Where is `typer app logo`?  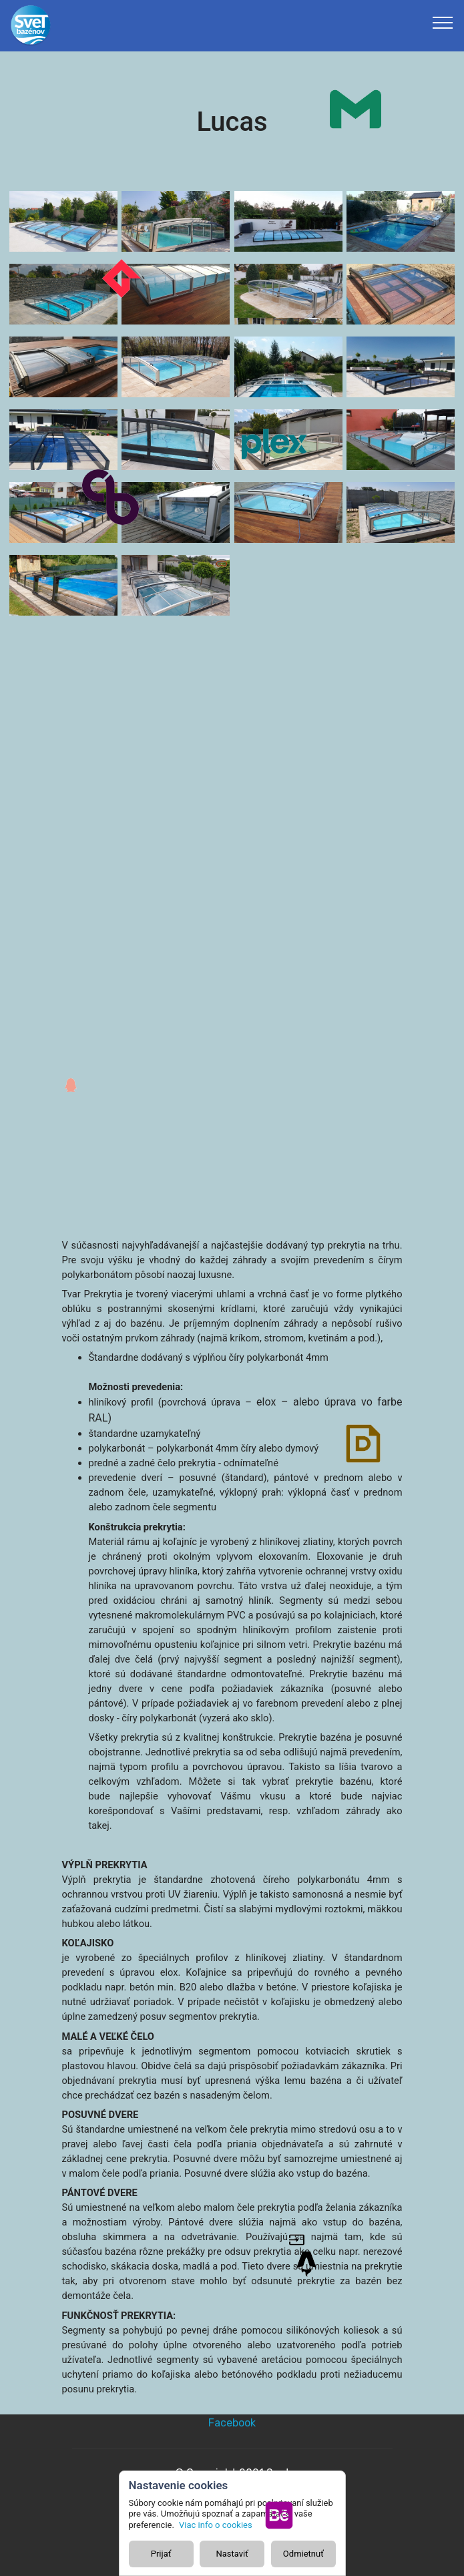 typer app logo is located at coordinates (296, 2239).